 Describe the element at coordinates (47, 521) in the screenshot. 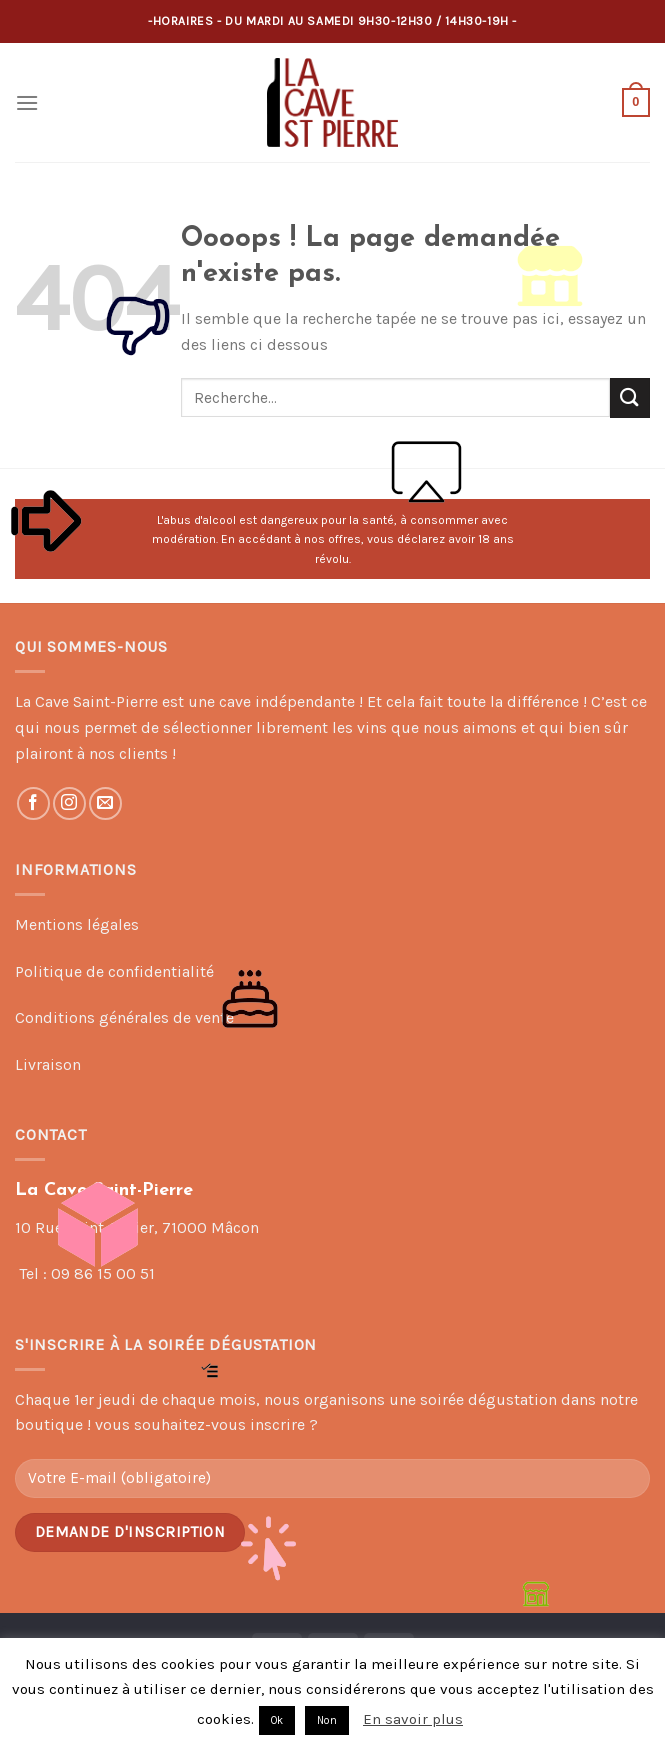

I see `go to next step or page` at that location.